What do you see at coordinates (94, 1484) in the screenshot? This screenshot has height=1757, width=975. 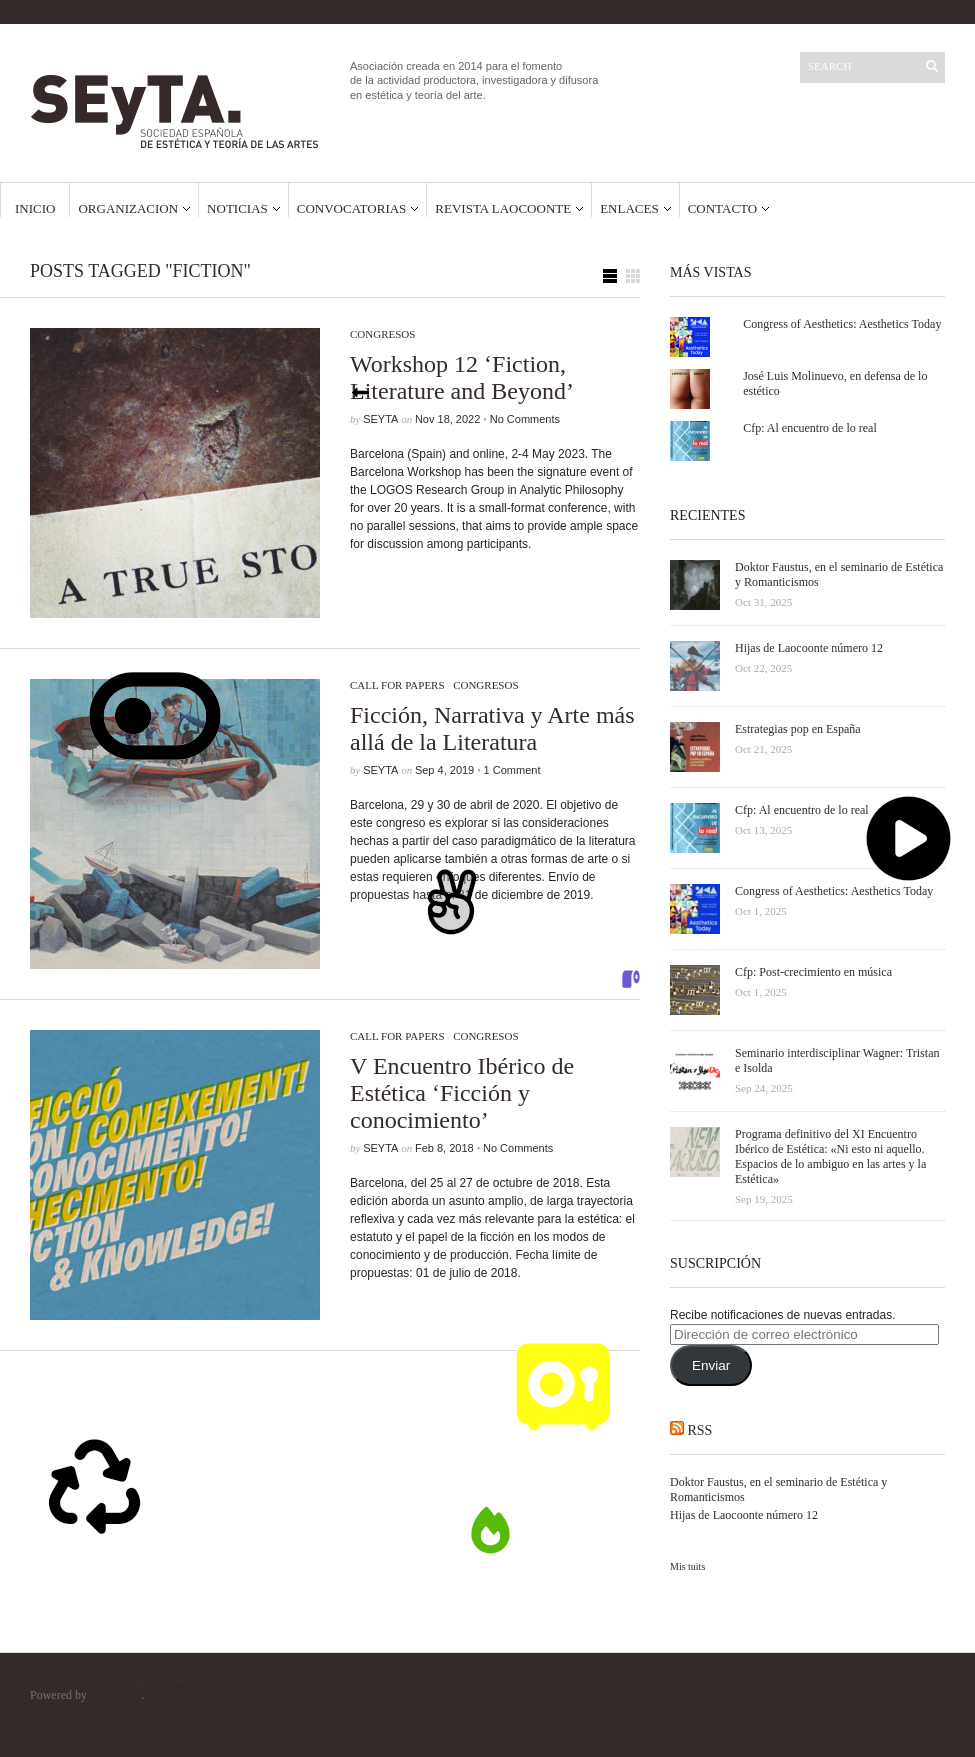 I see `indicates recyclable item or material` at bounding box center [94, 1484].